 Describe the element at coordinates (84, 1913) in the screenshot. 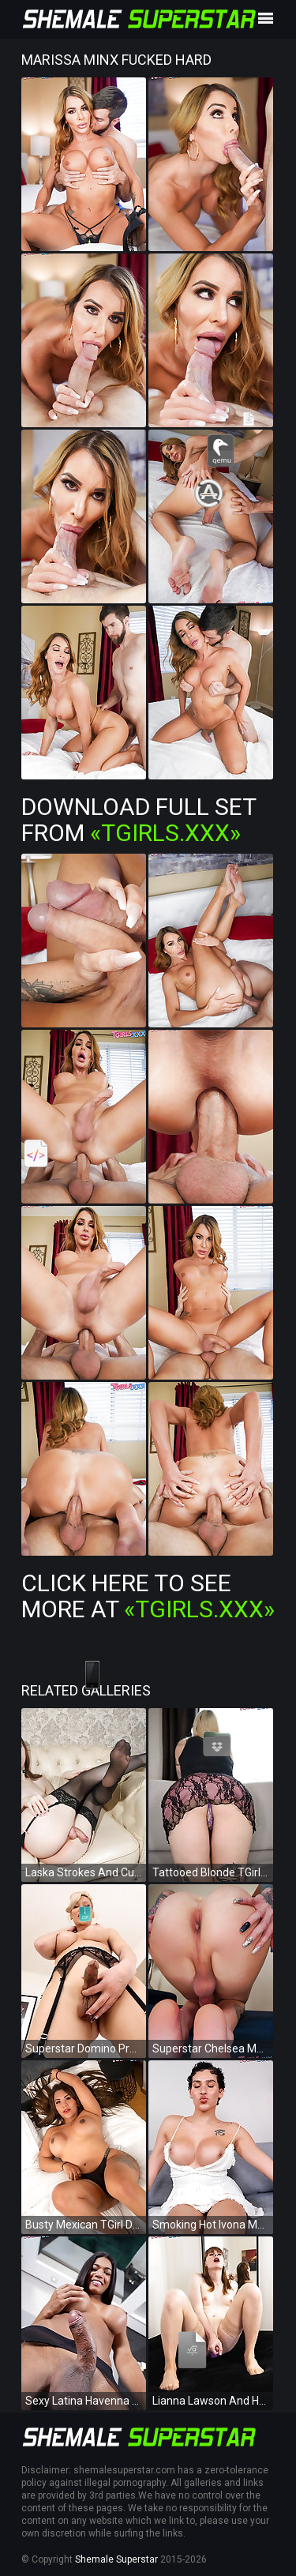

I see `open a compressed zip archive` at that location.